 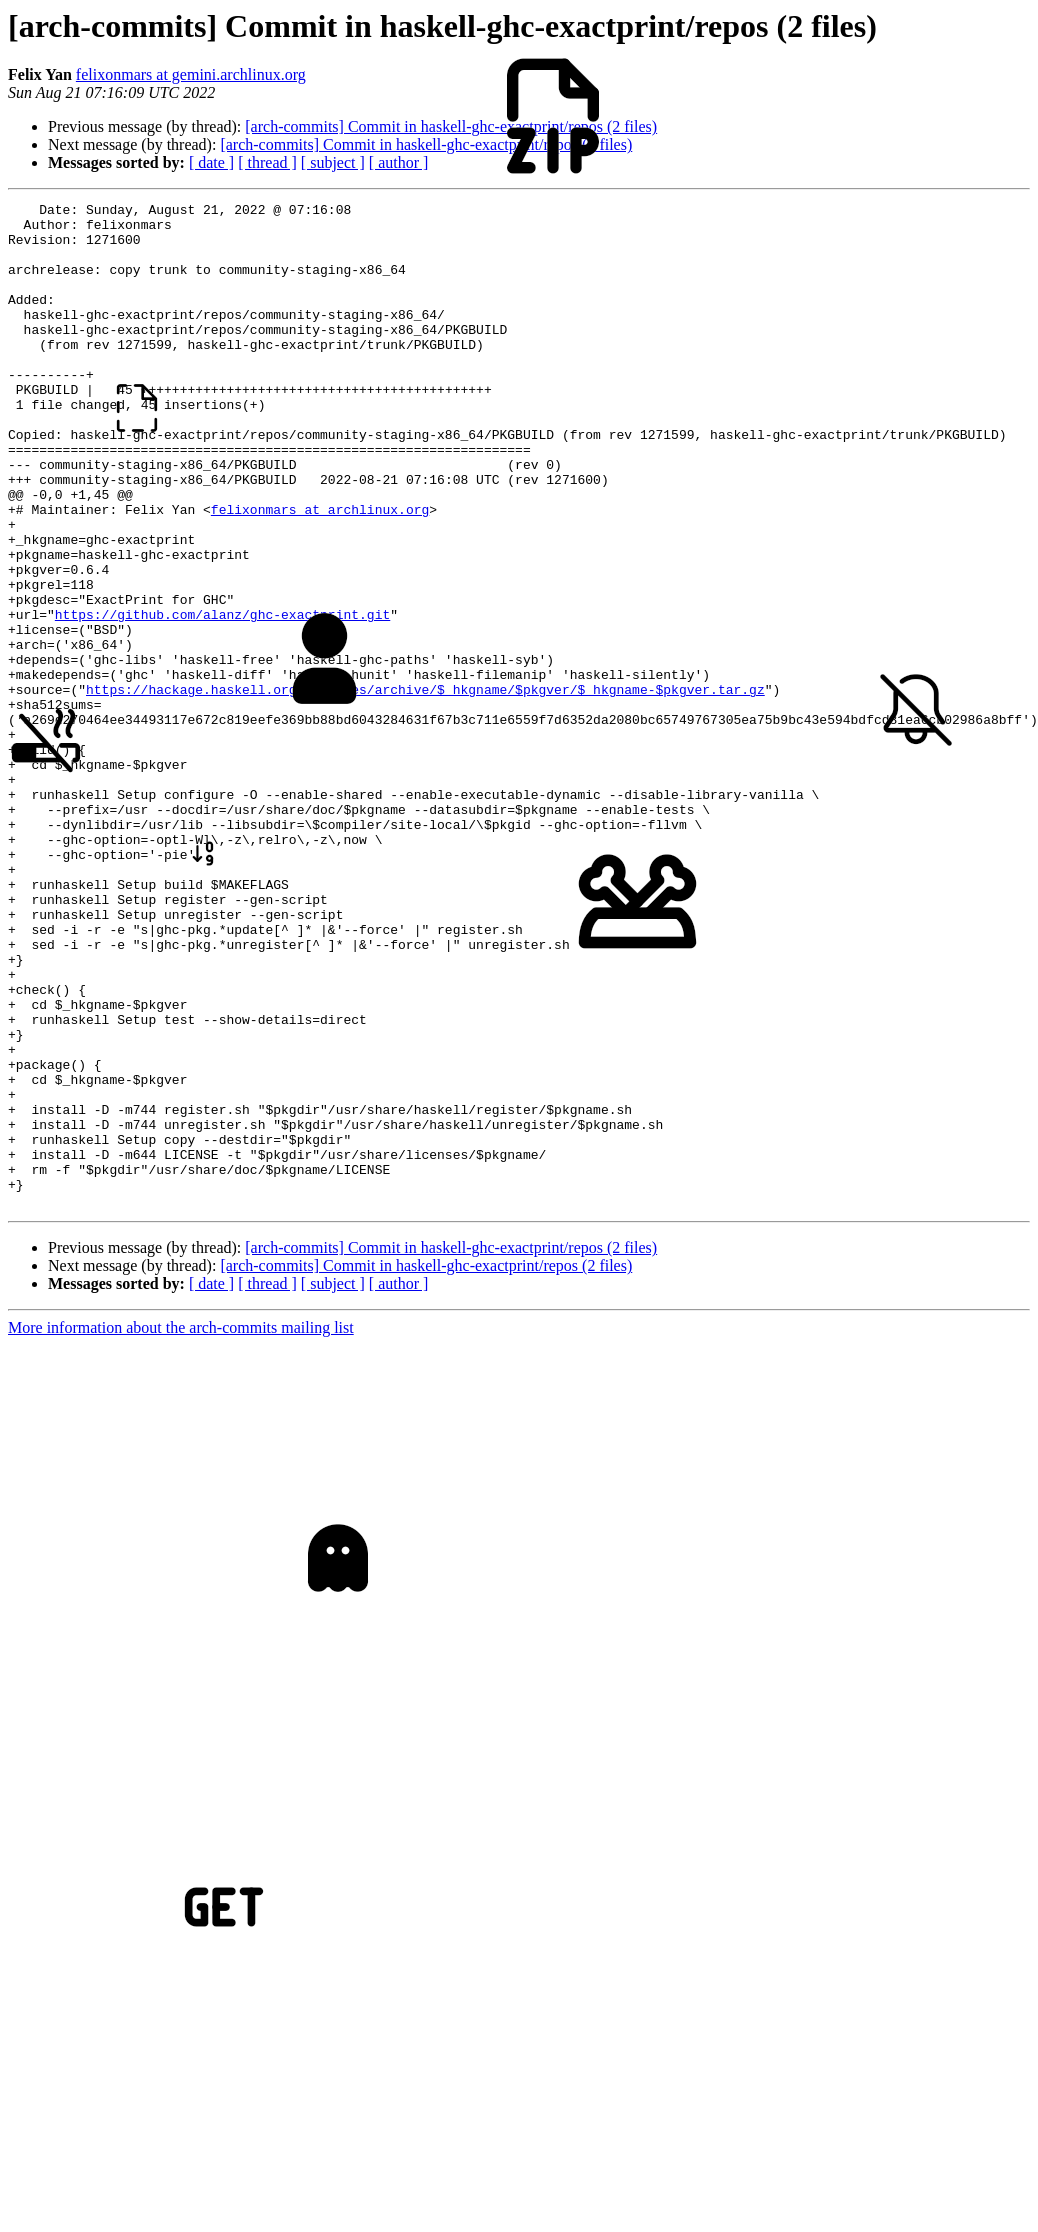 What do you see at coordinates (916, 710) in the screenshot?
I see `mute notifications` at bounding box center [916, 710].